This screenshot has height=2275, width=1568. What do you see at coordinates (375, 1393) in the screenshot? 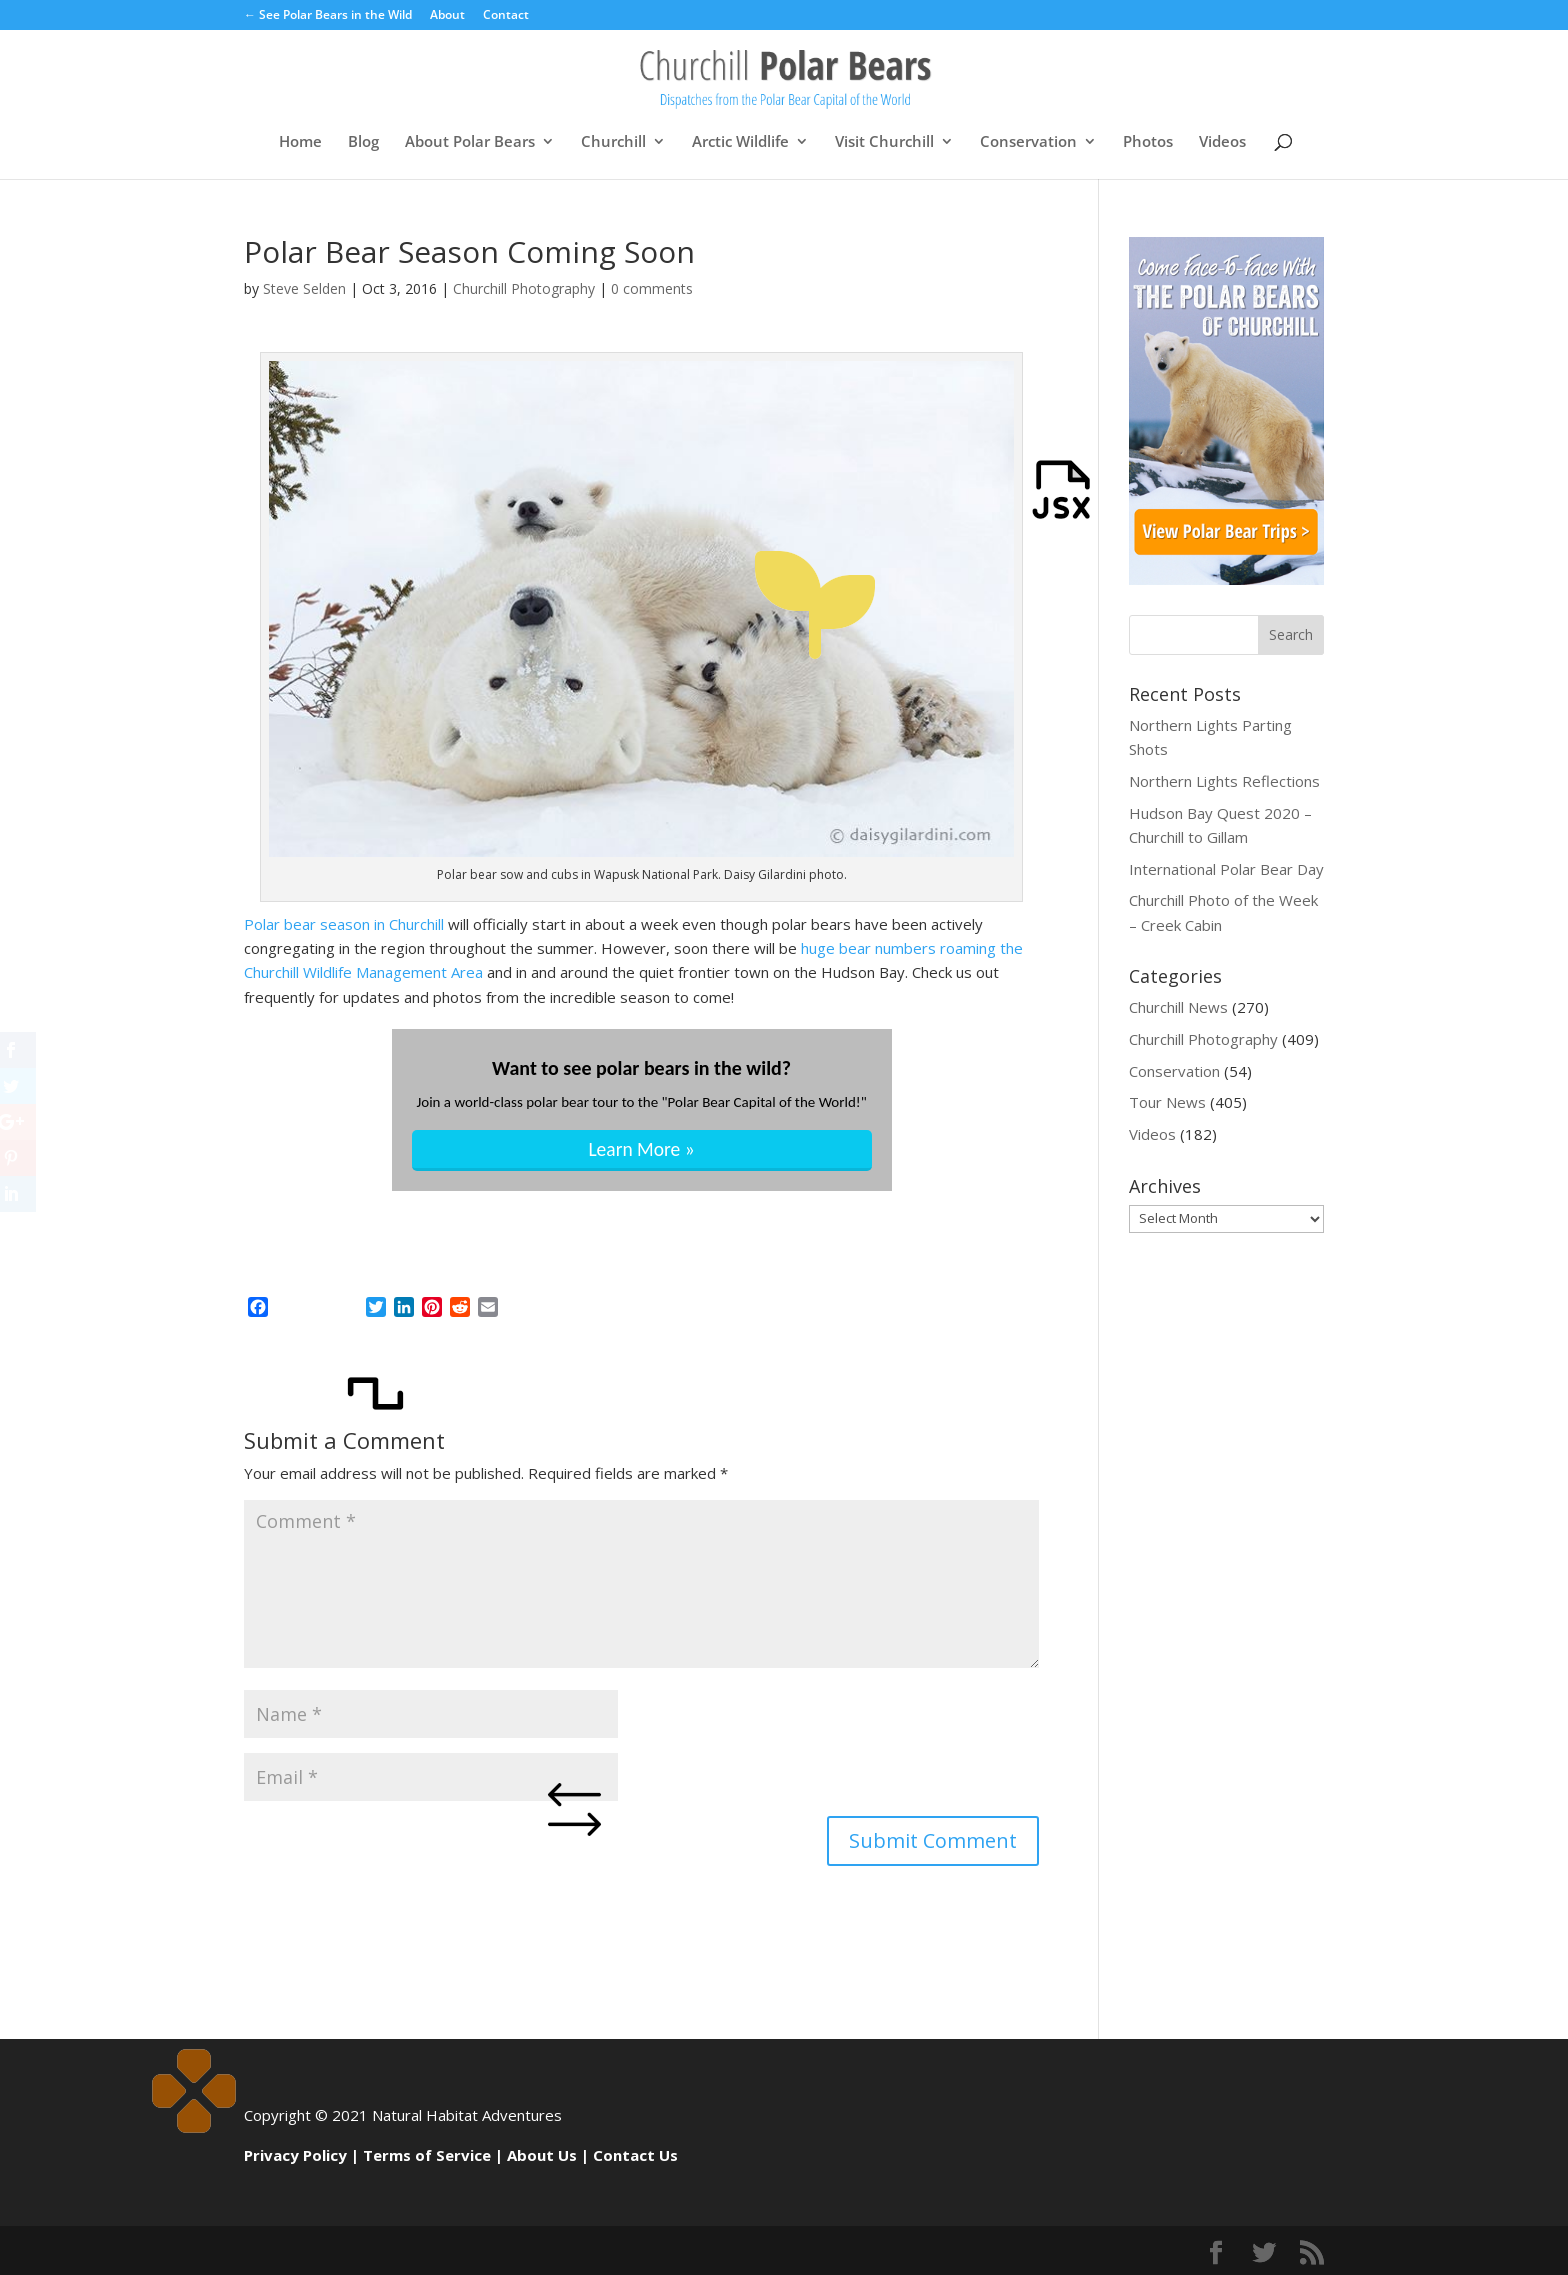
I see `toggle square wave audio output` at bounding box center [375, 1393].